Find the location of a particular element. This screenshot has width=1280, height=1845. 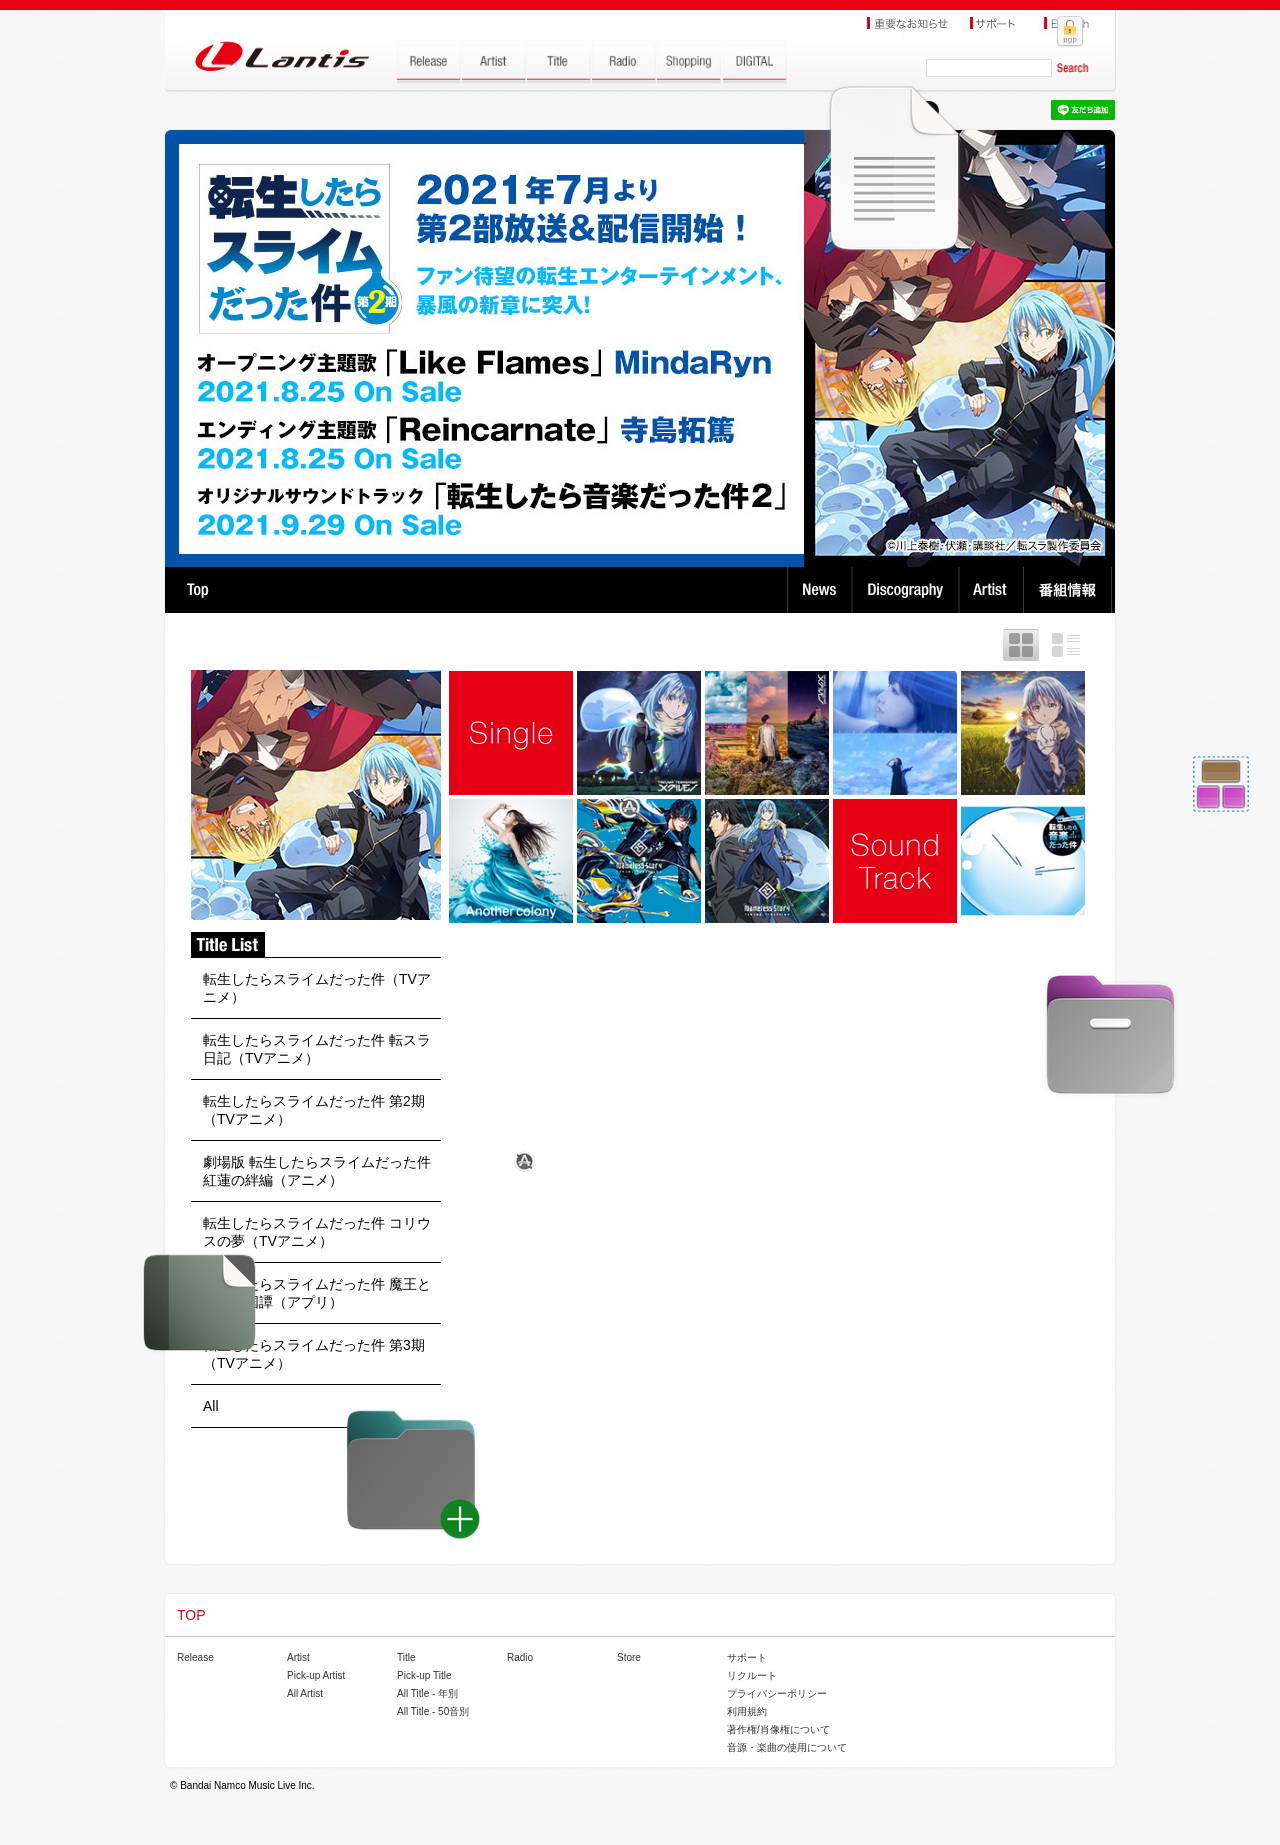

change desktop wallpaper is located at coordinates (199, 1298).